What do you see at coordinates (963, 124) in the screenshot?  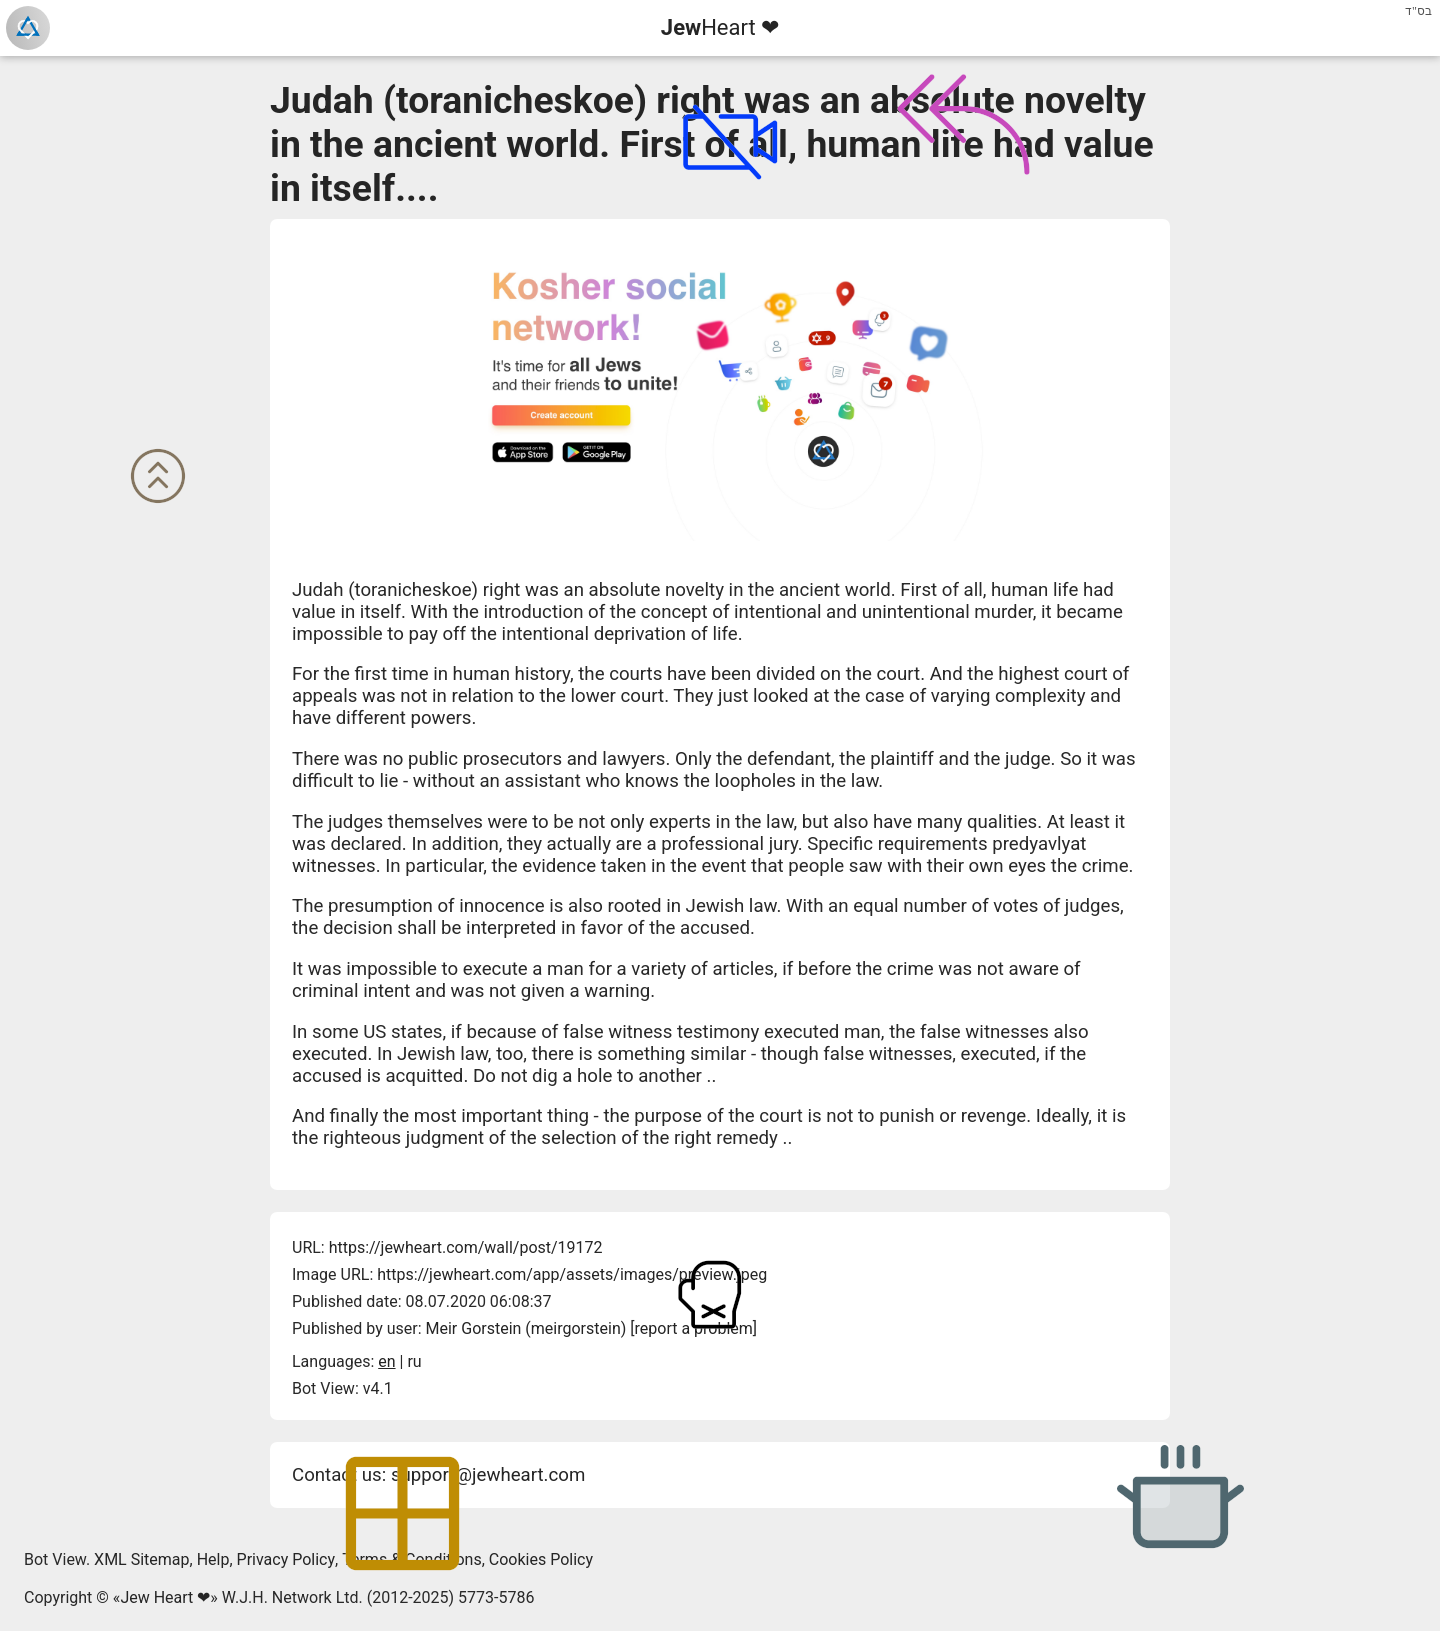 I see `reply all to a message or email` at bounding box center [963, 124].